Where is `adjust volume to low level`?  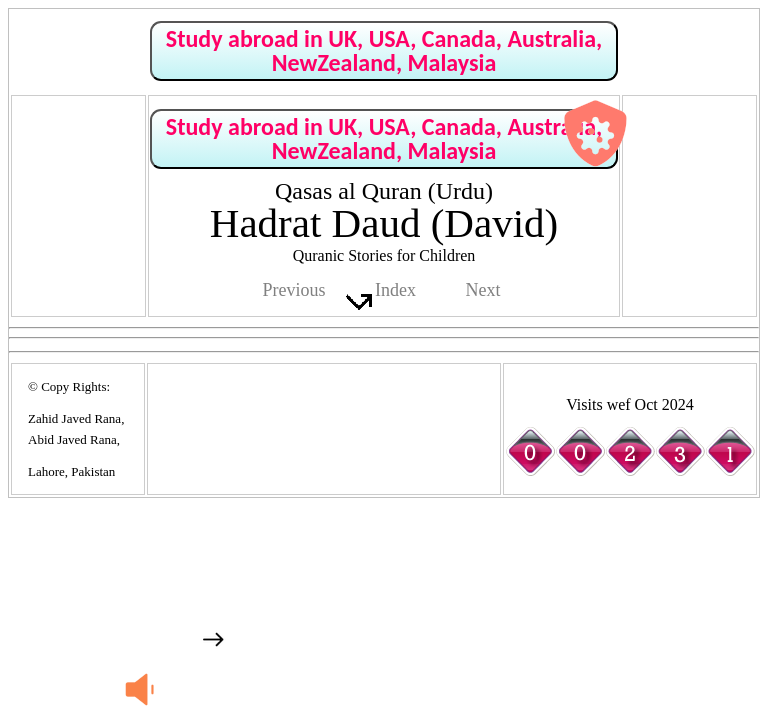 adjust volume to low level is located at coordinates (141, 689).